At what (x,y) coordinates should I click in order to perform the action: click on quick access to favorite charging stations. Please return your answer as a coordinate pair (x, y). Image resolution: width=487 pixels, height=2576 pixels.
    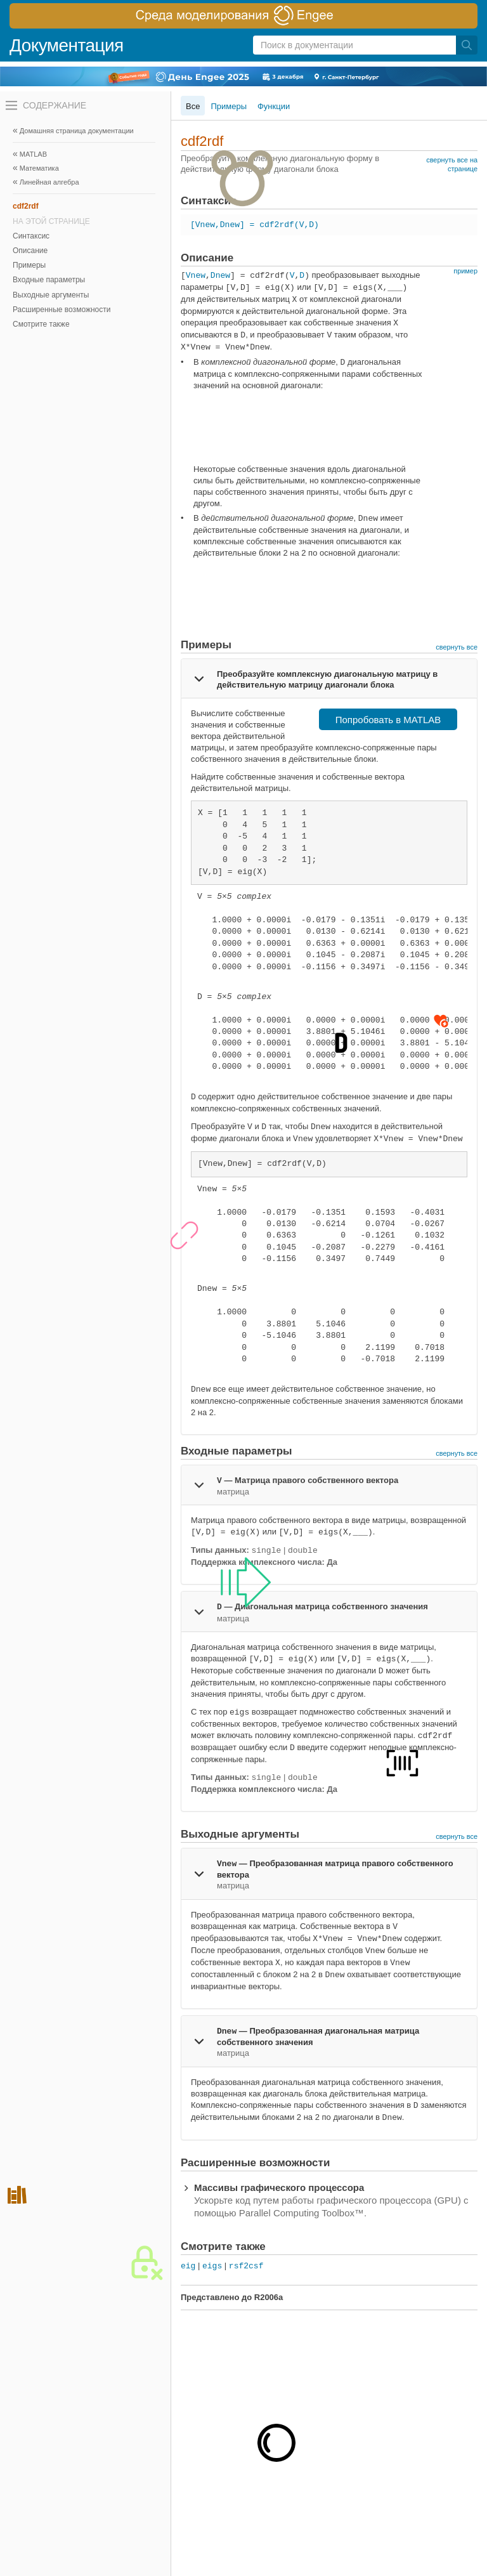
    Looking at the image, I should click on (441, 1020).